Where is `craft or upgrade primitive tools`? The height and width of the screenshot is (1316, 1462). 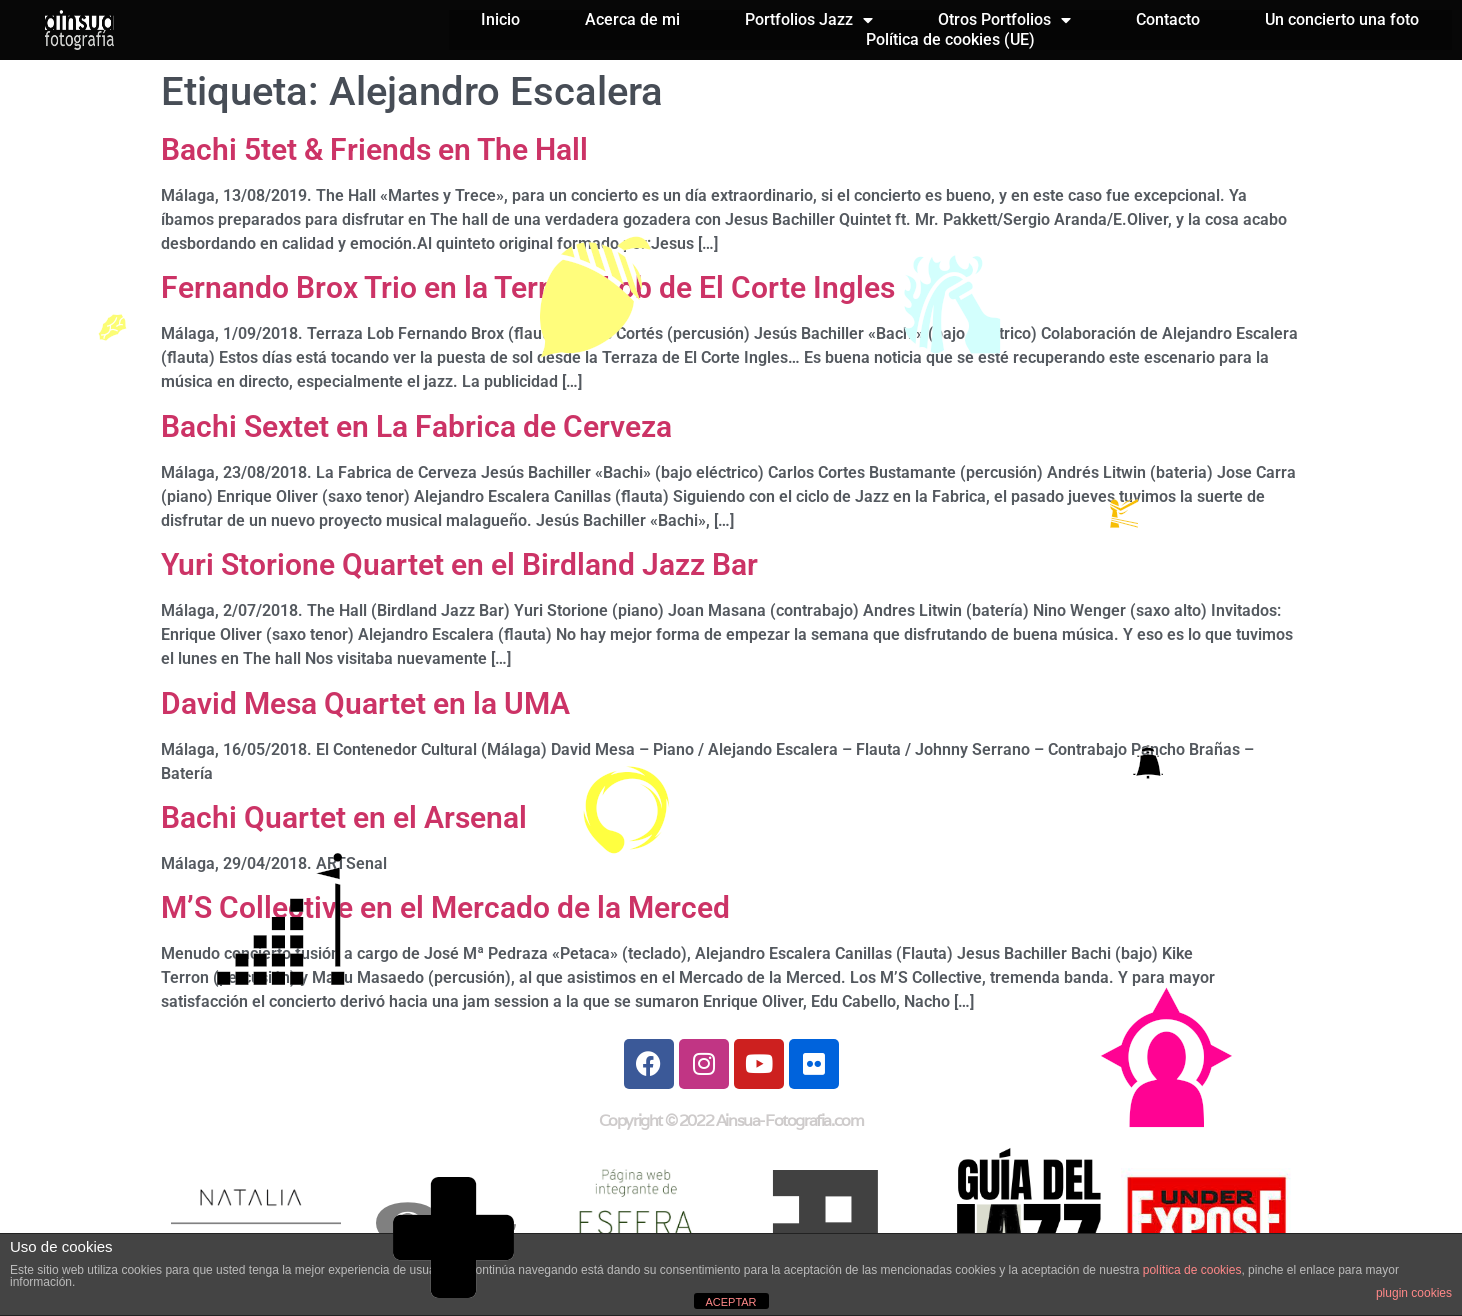 craft or upgrade primitive tools is located at coordinates (112, 327).